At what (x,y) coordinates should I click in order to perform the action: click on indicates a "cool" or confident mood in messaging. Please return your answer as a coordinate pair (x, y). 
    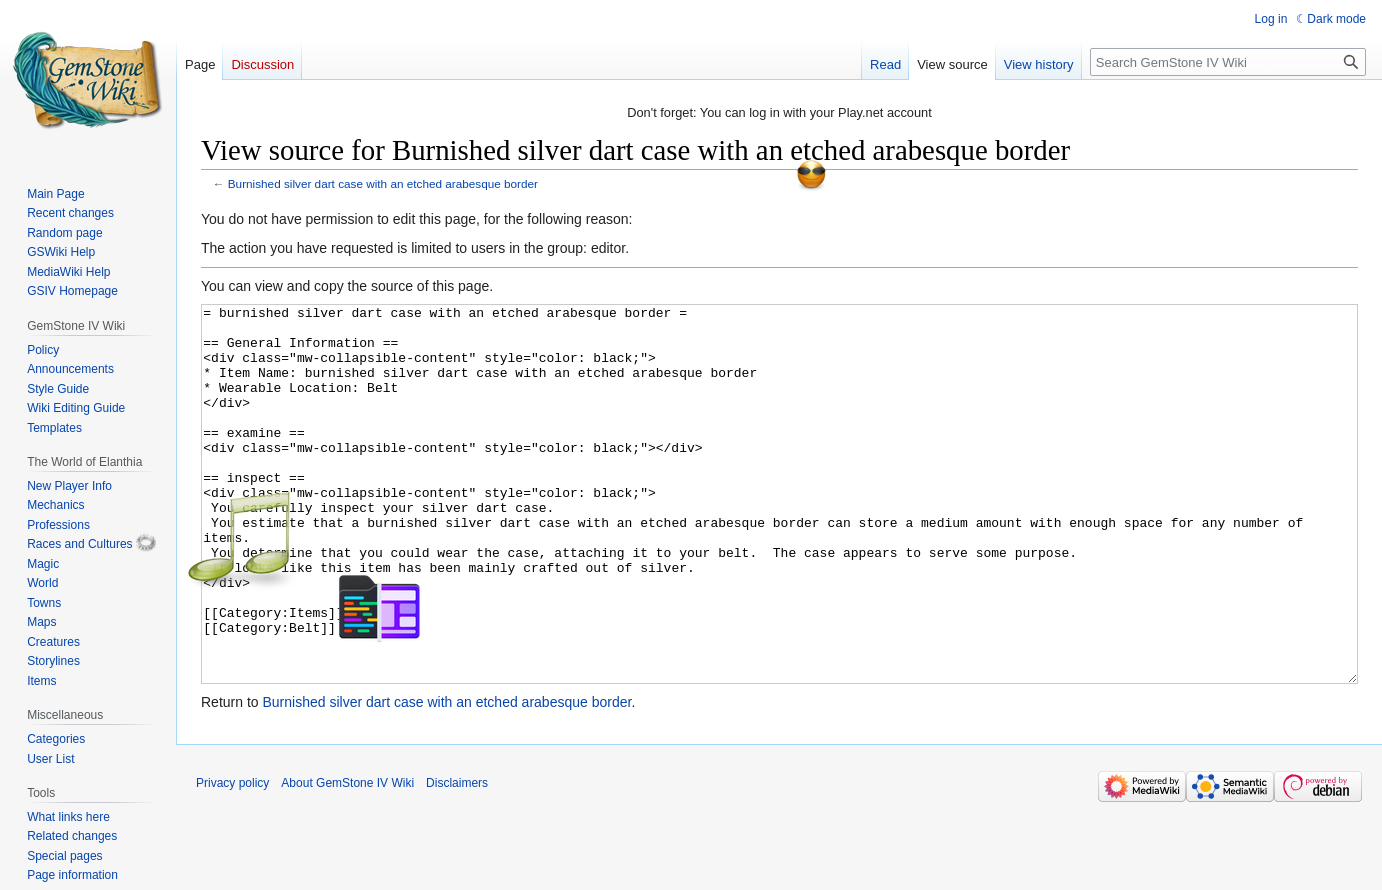
    Looking at the image, I should click on (811, 175).